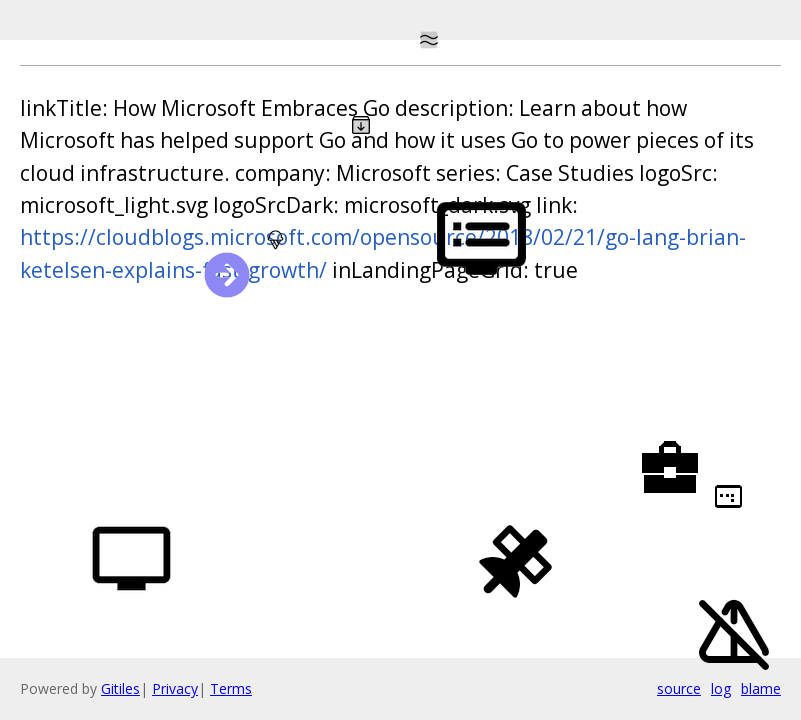 Image resolution: width=801 pixels, height=720 pixels. Describe the element at coordinates (361, 125) in the screenshot. I see `download to storage or archive` at that location.